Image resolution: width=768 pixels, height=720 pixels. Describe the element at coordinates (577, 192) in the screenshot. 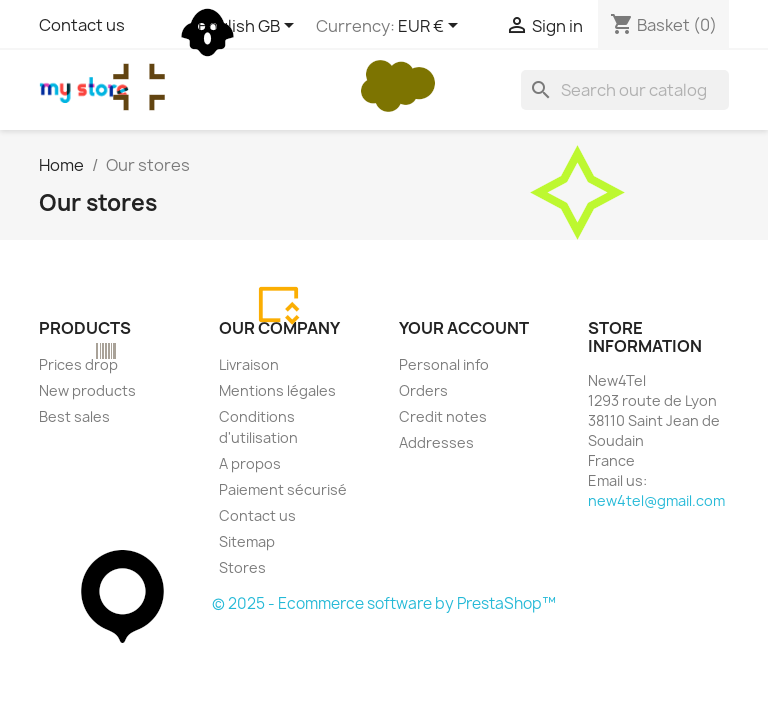

I see `indicates clear or sunny weather conditions` at that location.